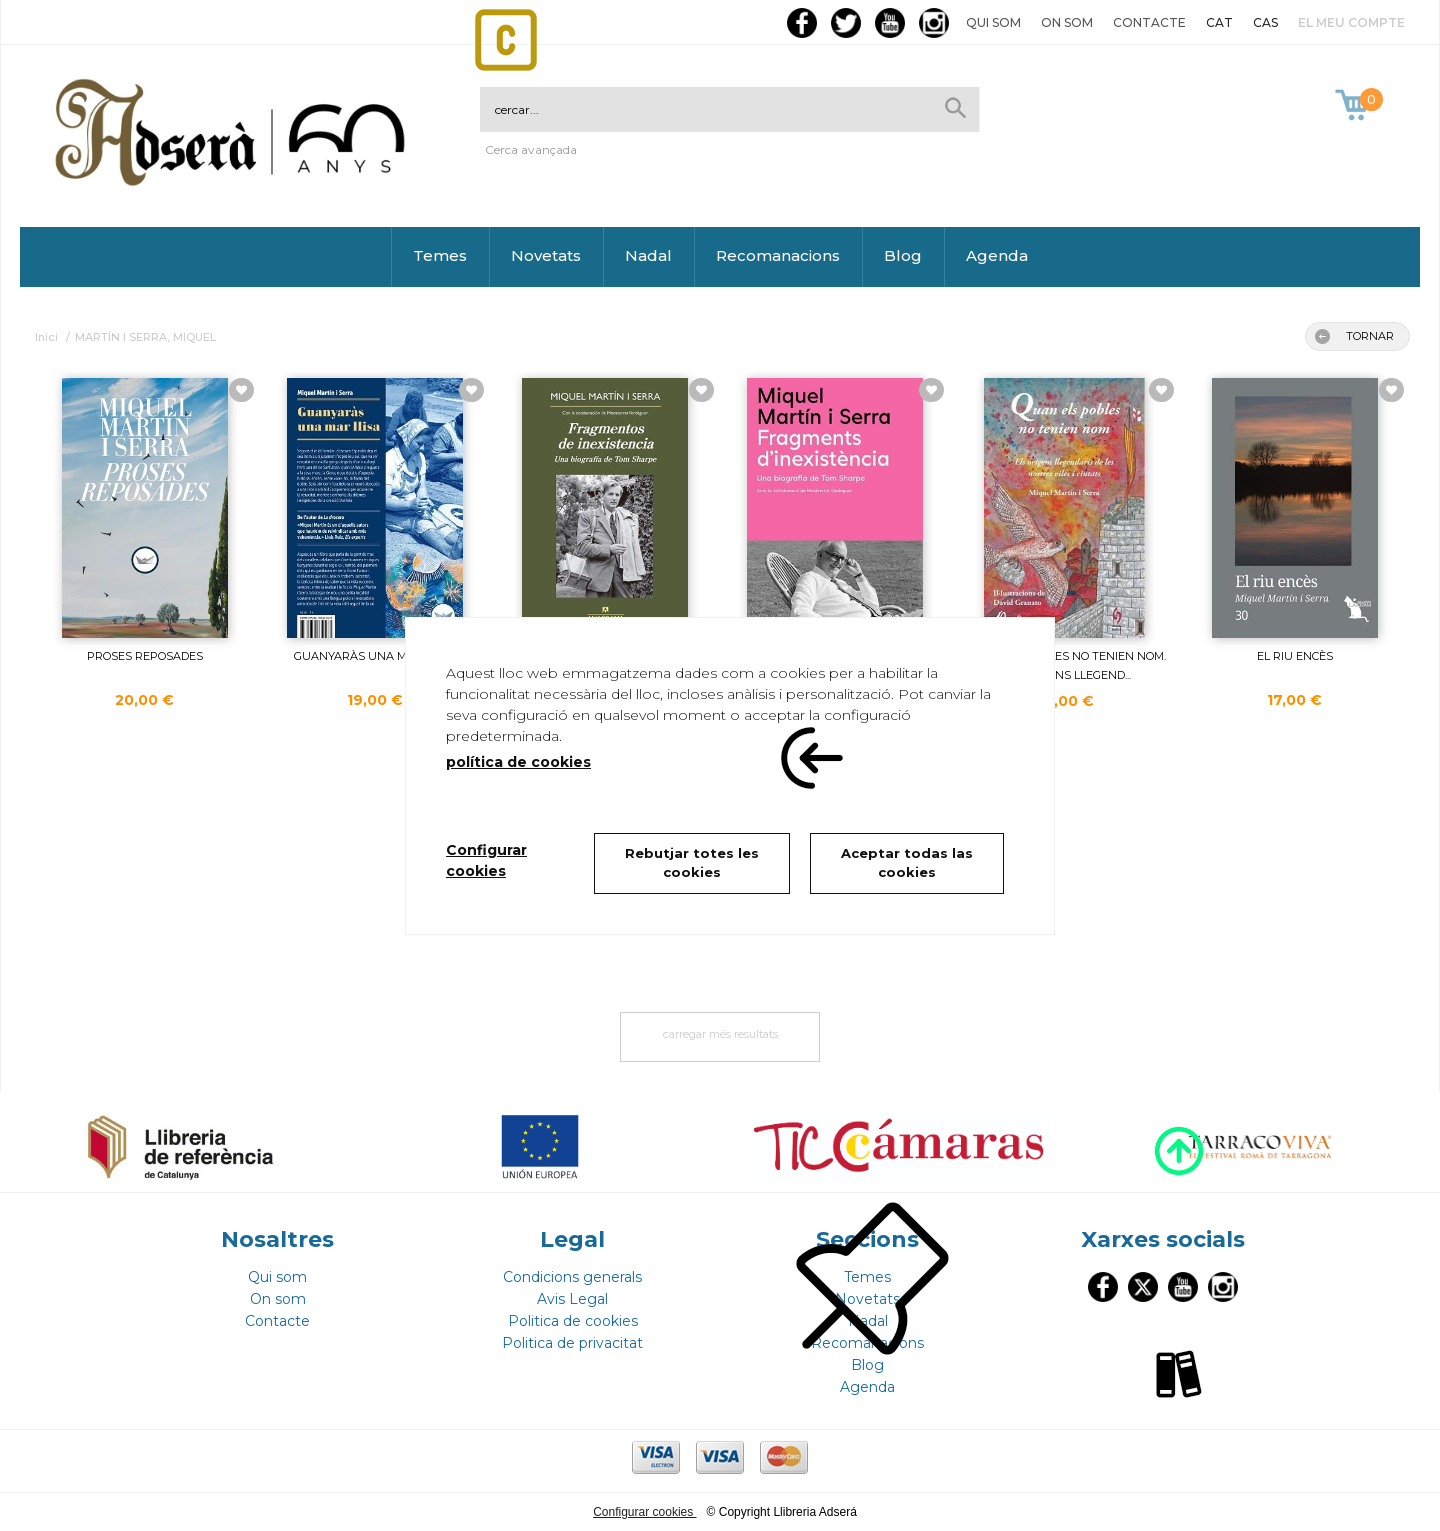 The height and width of the screenshot is (1531, 1440). I want to click on pin an item to keep it visible, so click(866, 1284).